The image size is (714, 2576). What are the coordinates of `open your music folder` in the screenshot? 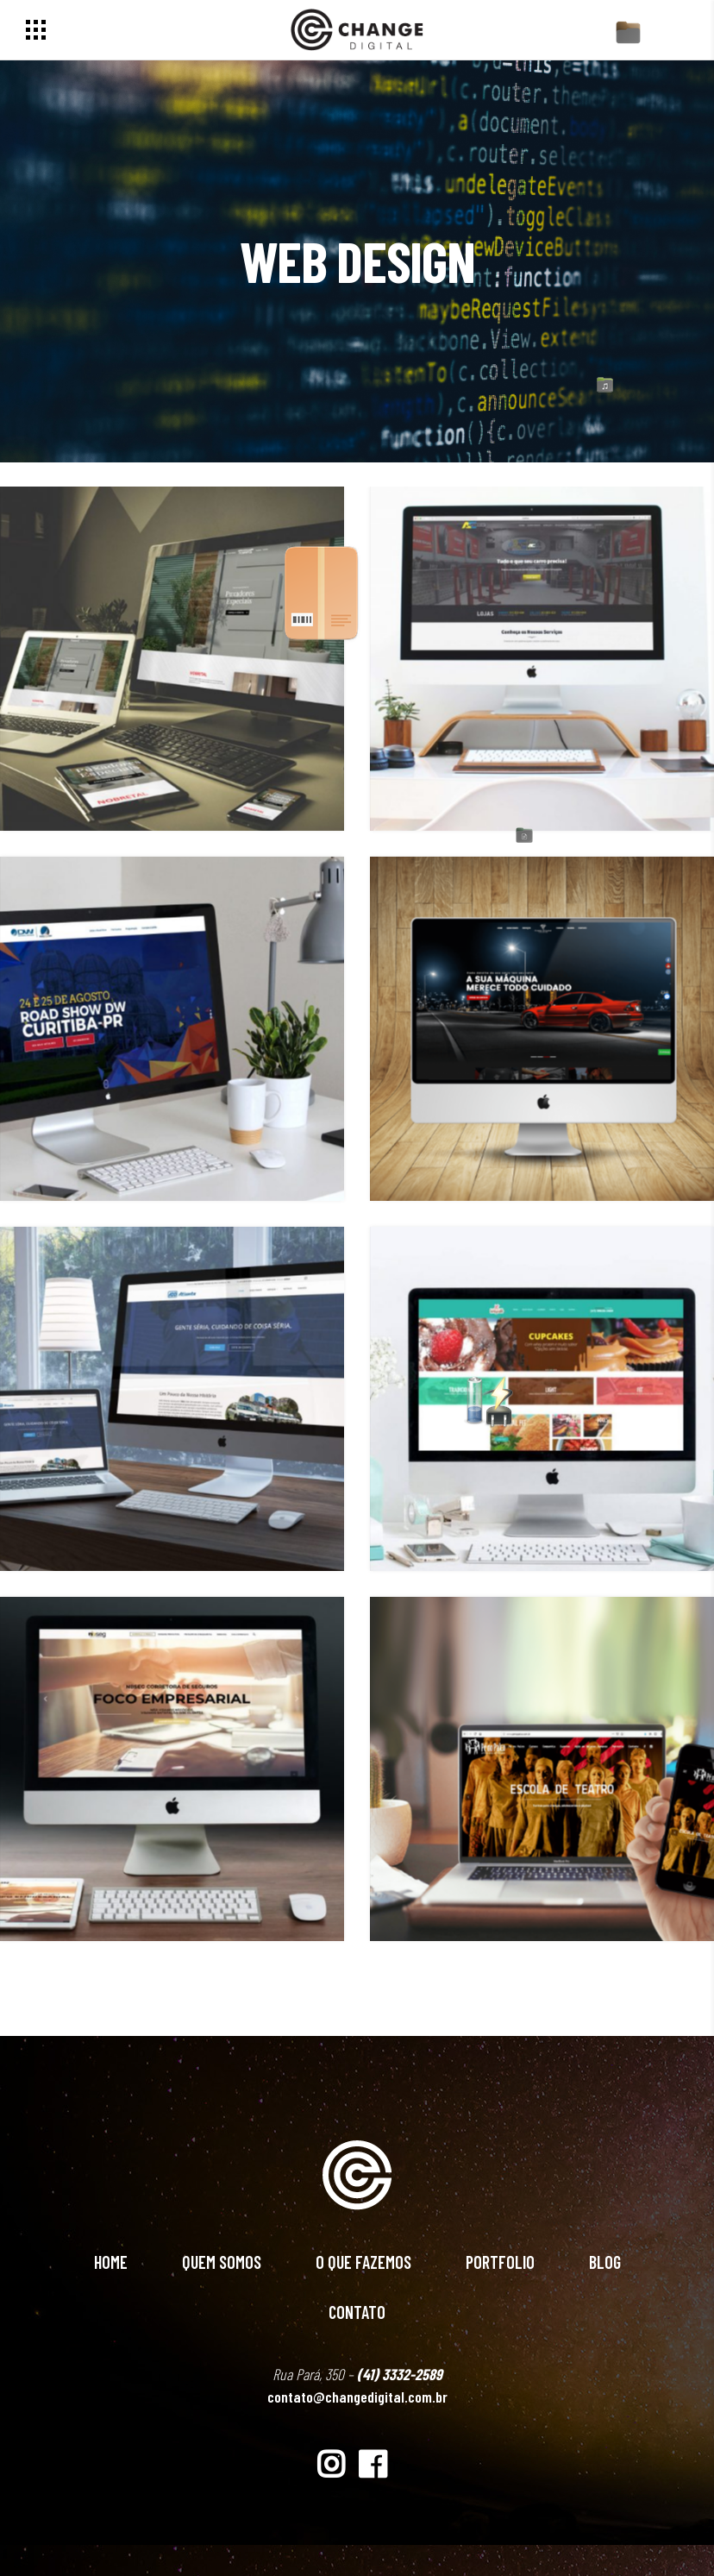 It's located at (604, 384).